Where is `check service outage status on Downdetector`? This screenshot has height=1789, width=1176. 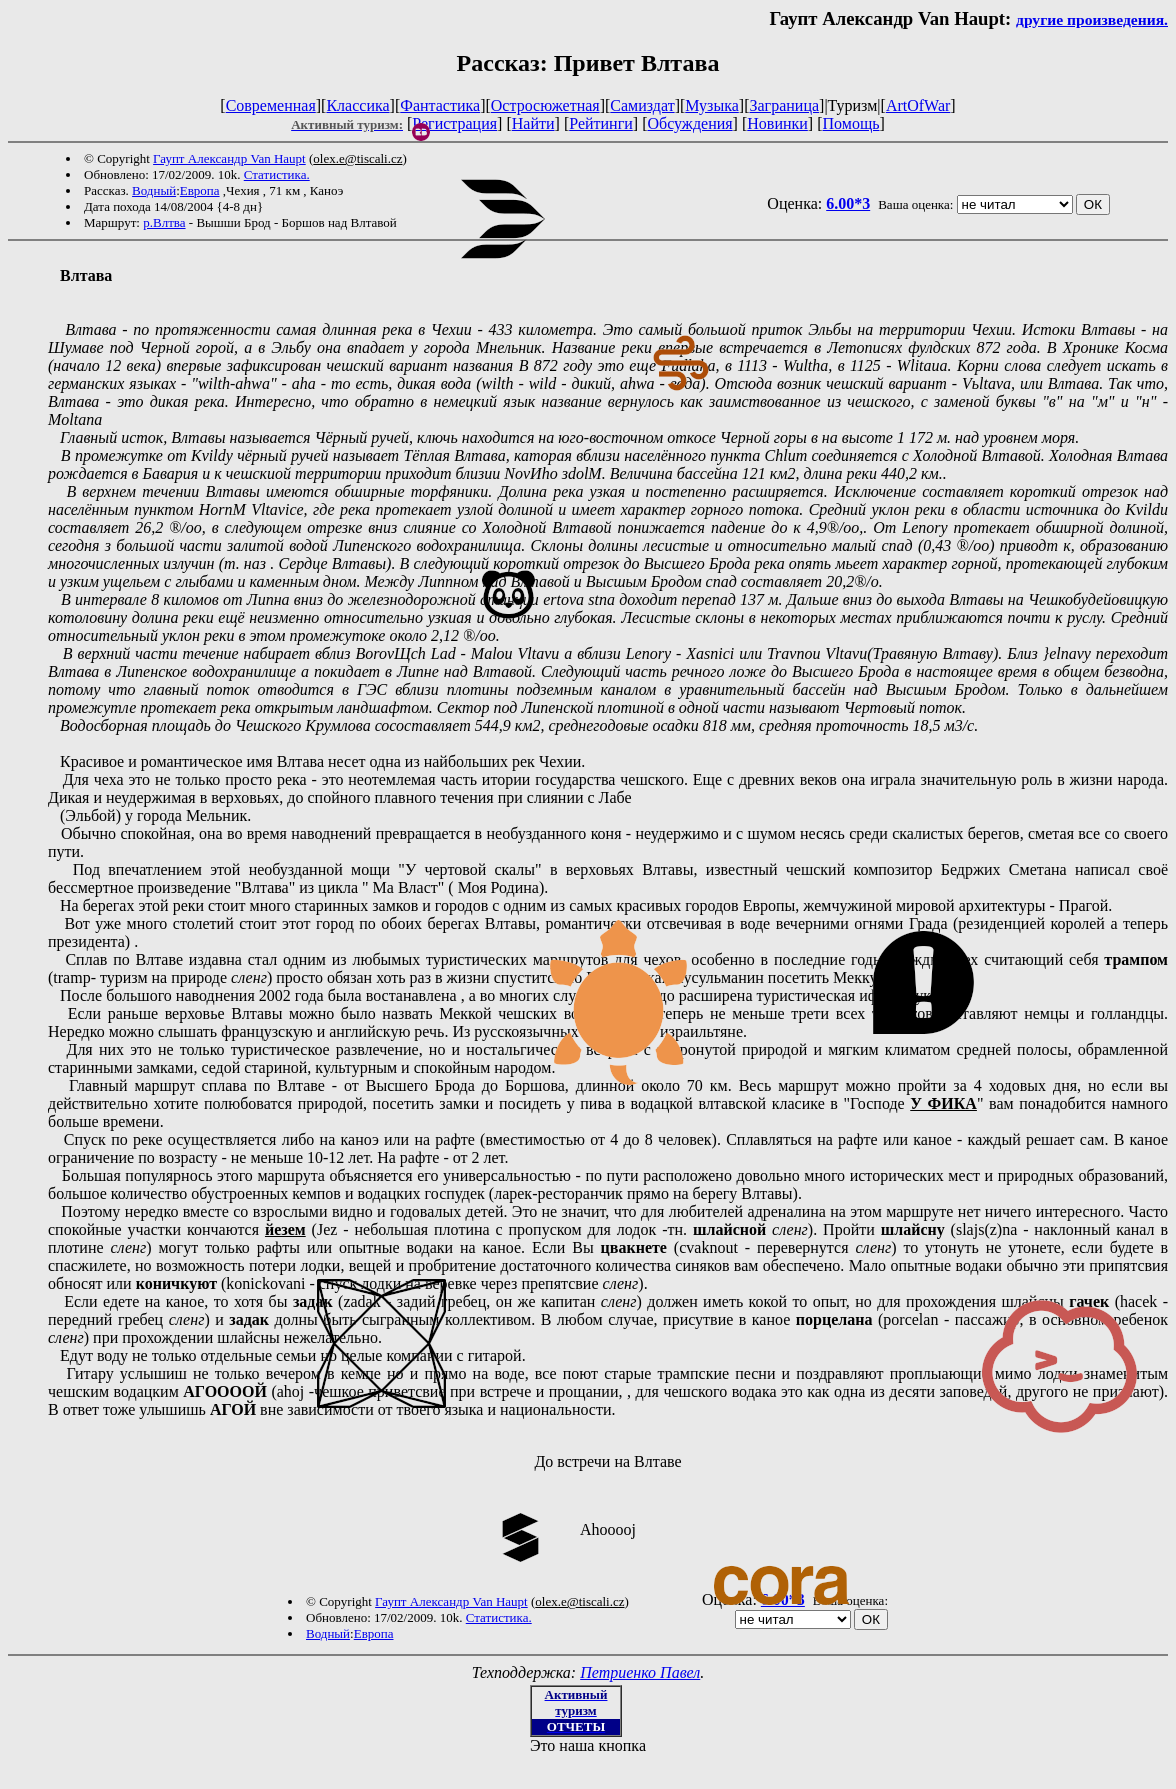 check service outage status on Downdetector is located at coordinates (923, 982).